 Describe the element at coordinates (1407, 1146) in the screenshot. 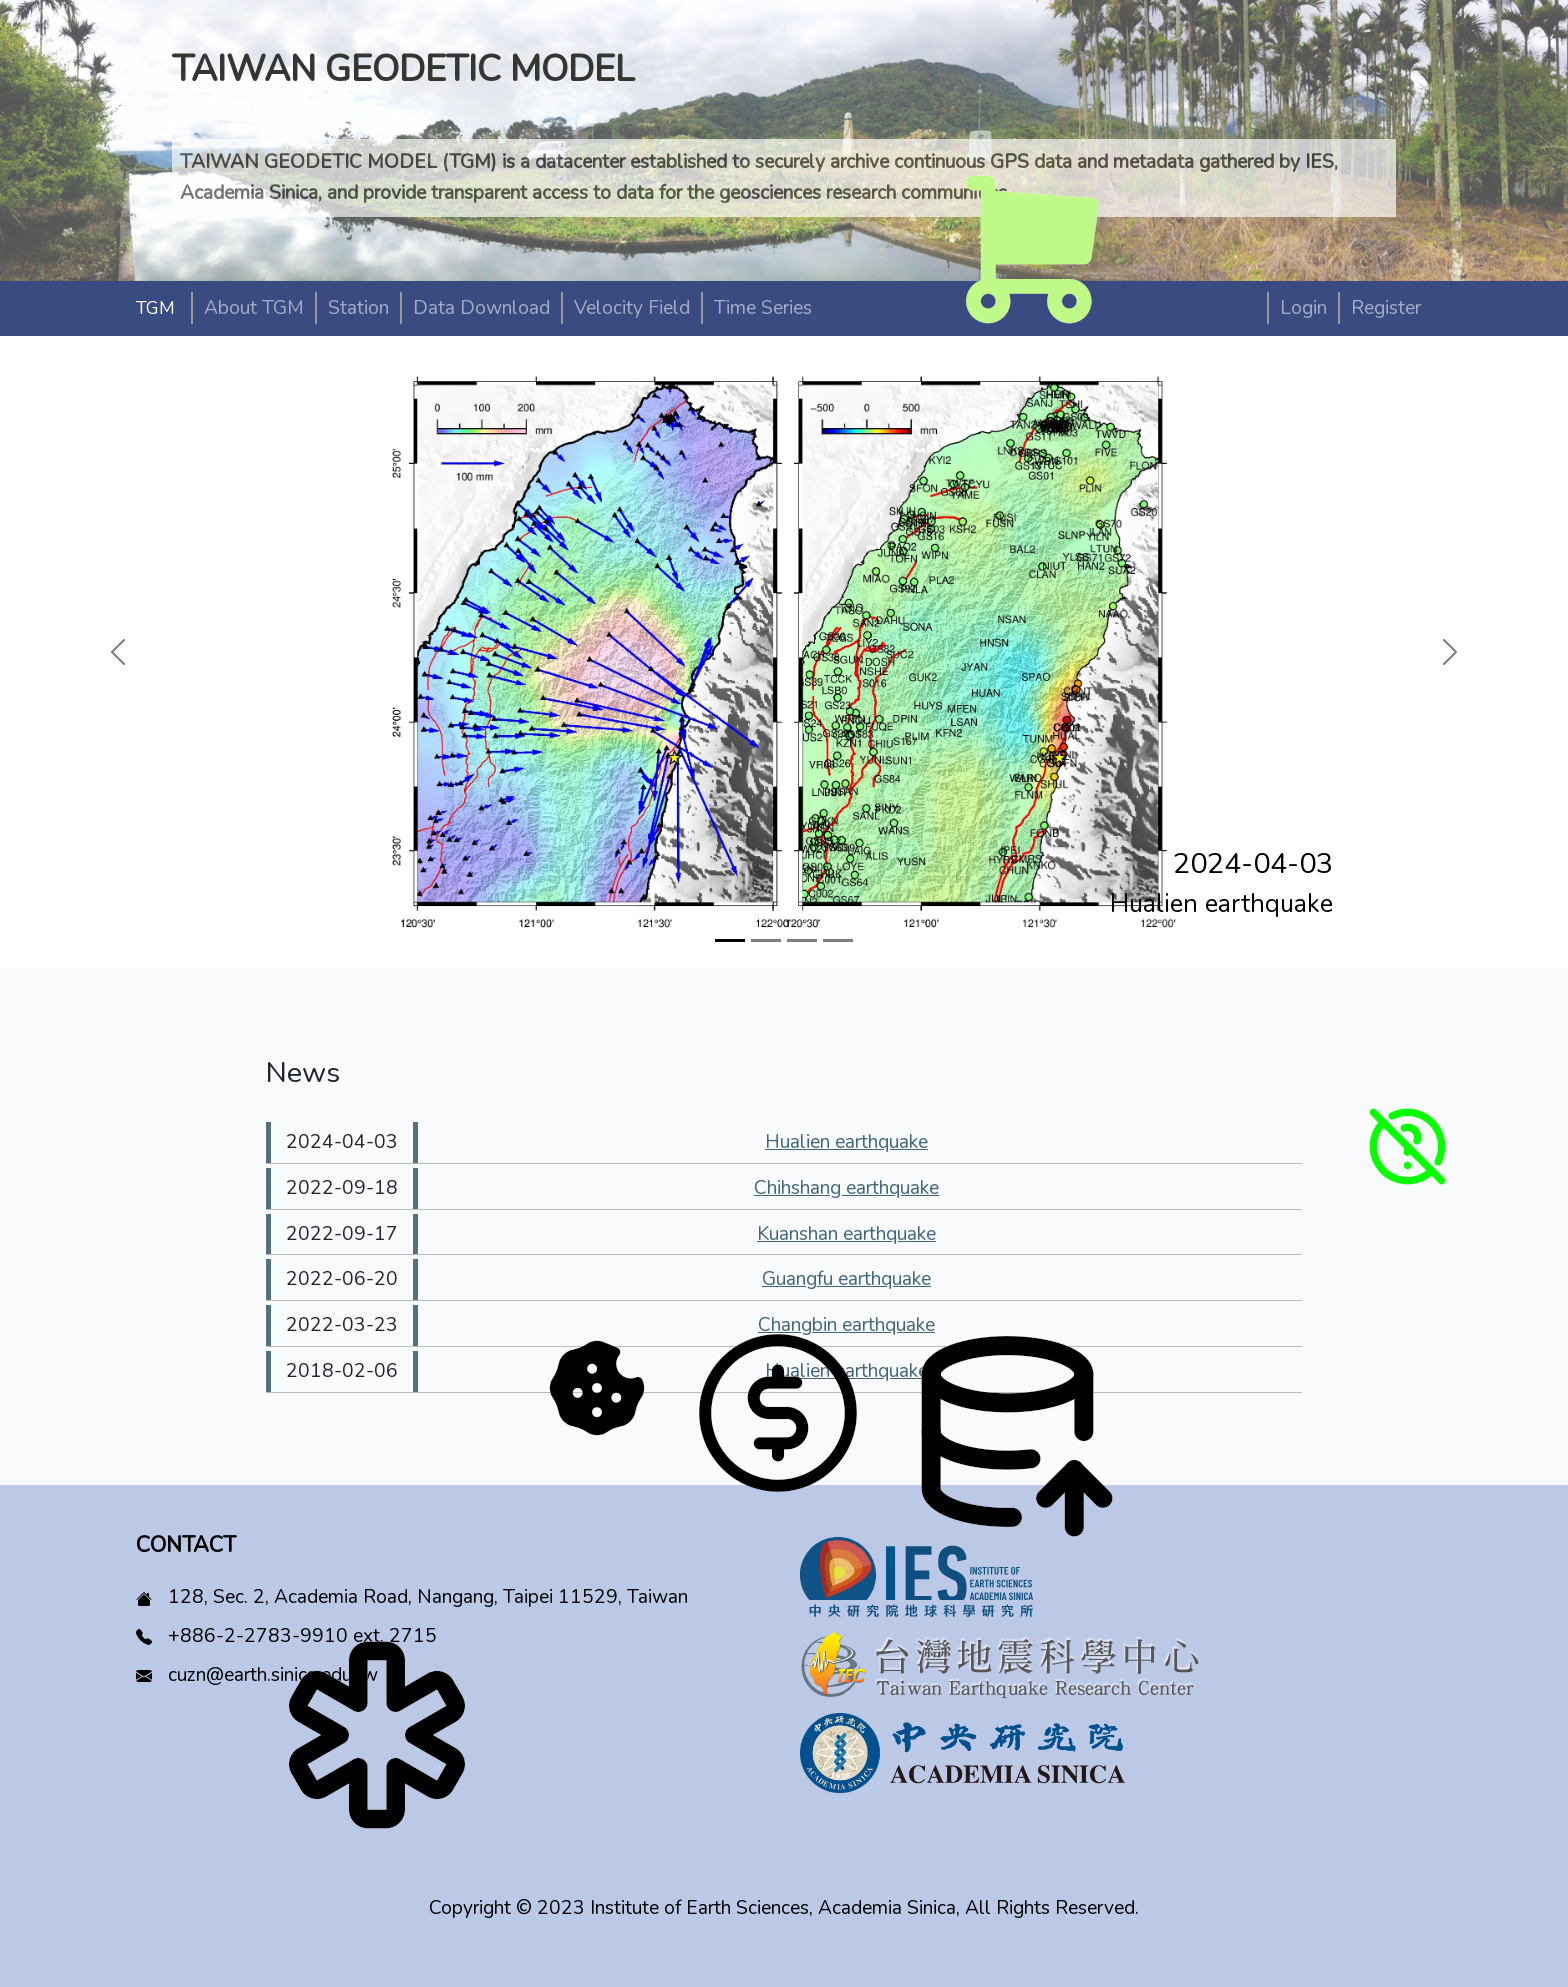

I see `help or support is currently unavailable` at that location.